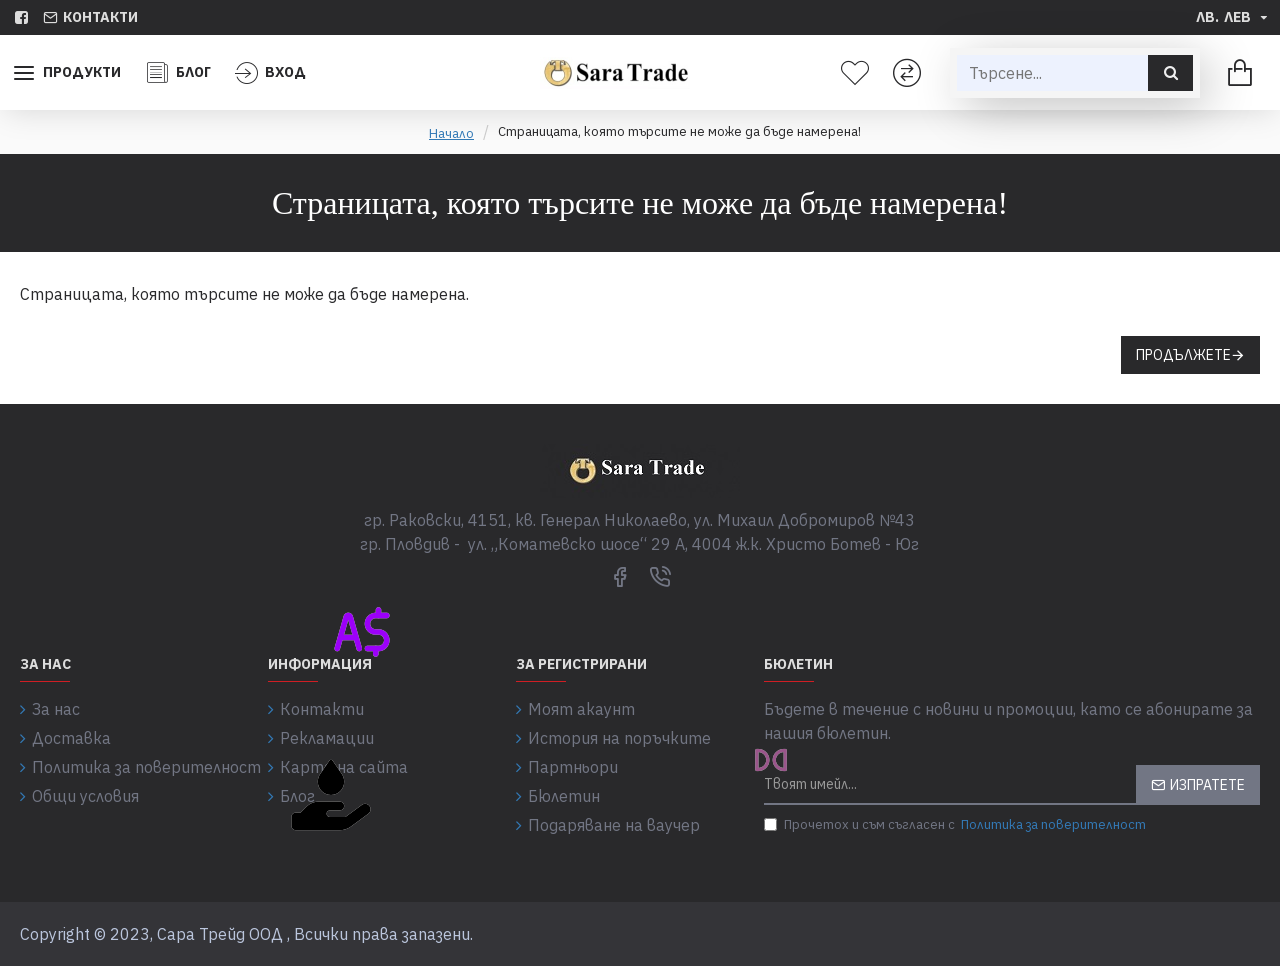 This screenshot has width=1280, height=966. What do you see at coordinates (331, 795) in the screenshot?
I see `access water conservation settings` at bounding box center [331, 795].